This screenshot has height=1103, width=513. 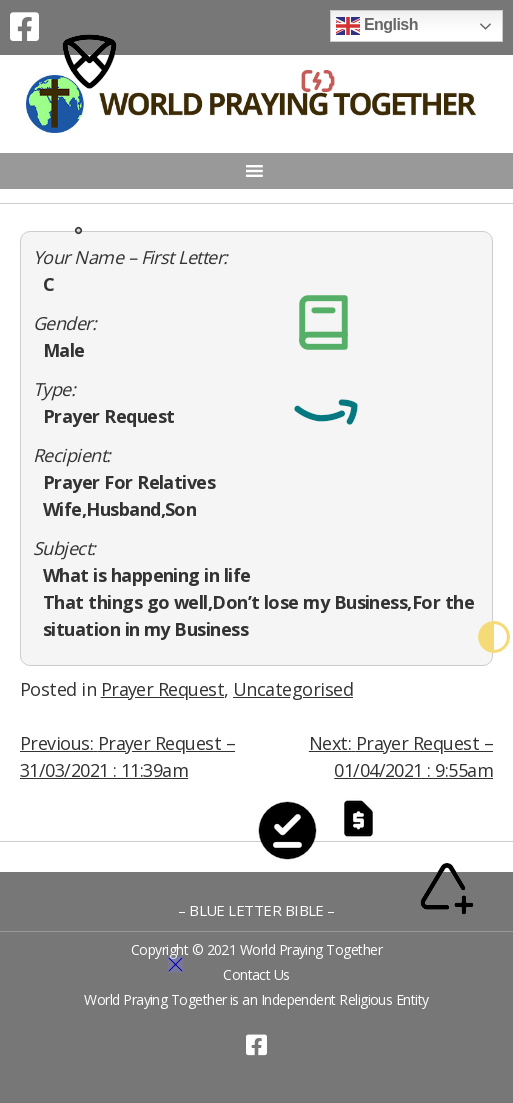 I want to click on close the current window or dialog, so click(x=175, y=964).